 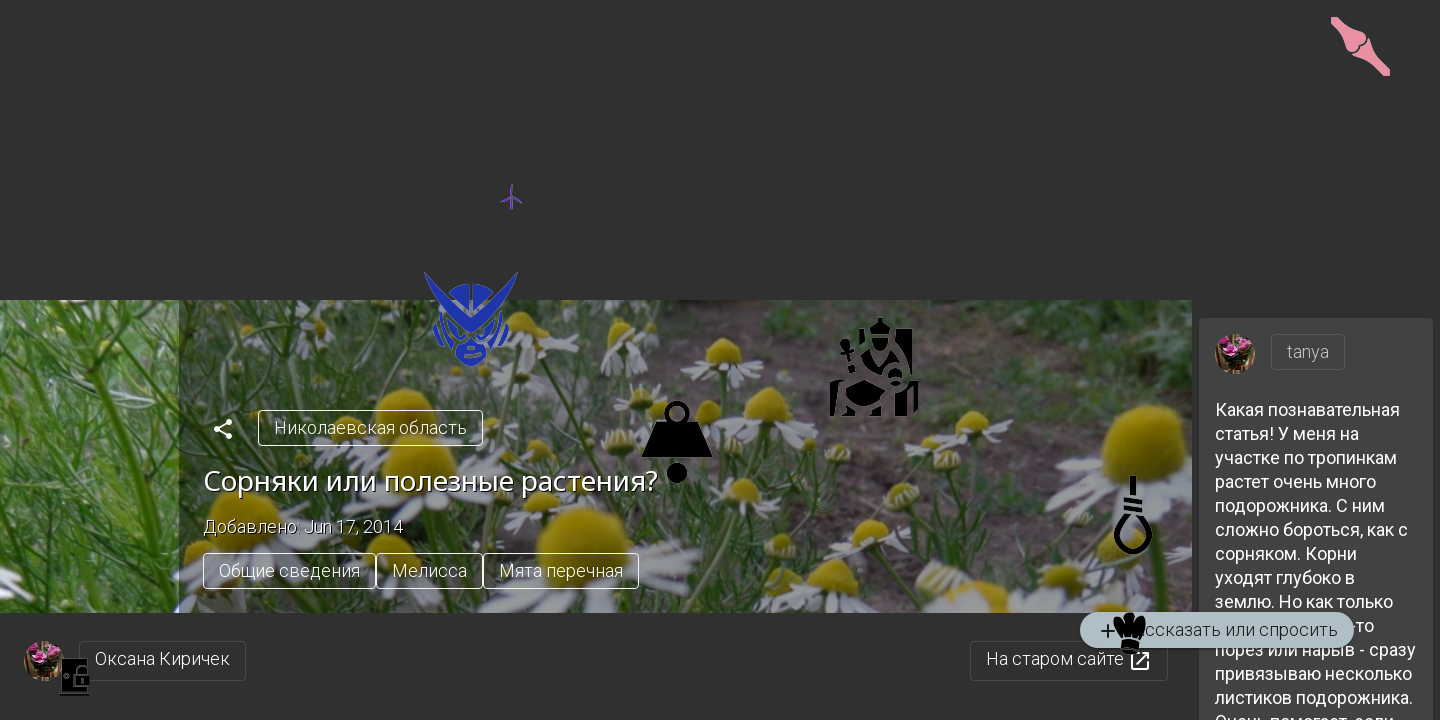 I want to click on select quick or agile character class, so click(x=471, y=319).